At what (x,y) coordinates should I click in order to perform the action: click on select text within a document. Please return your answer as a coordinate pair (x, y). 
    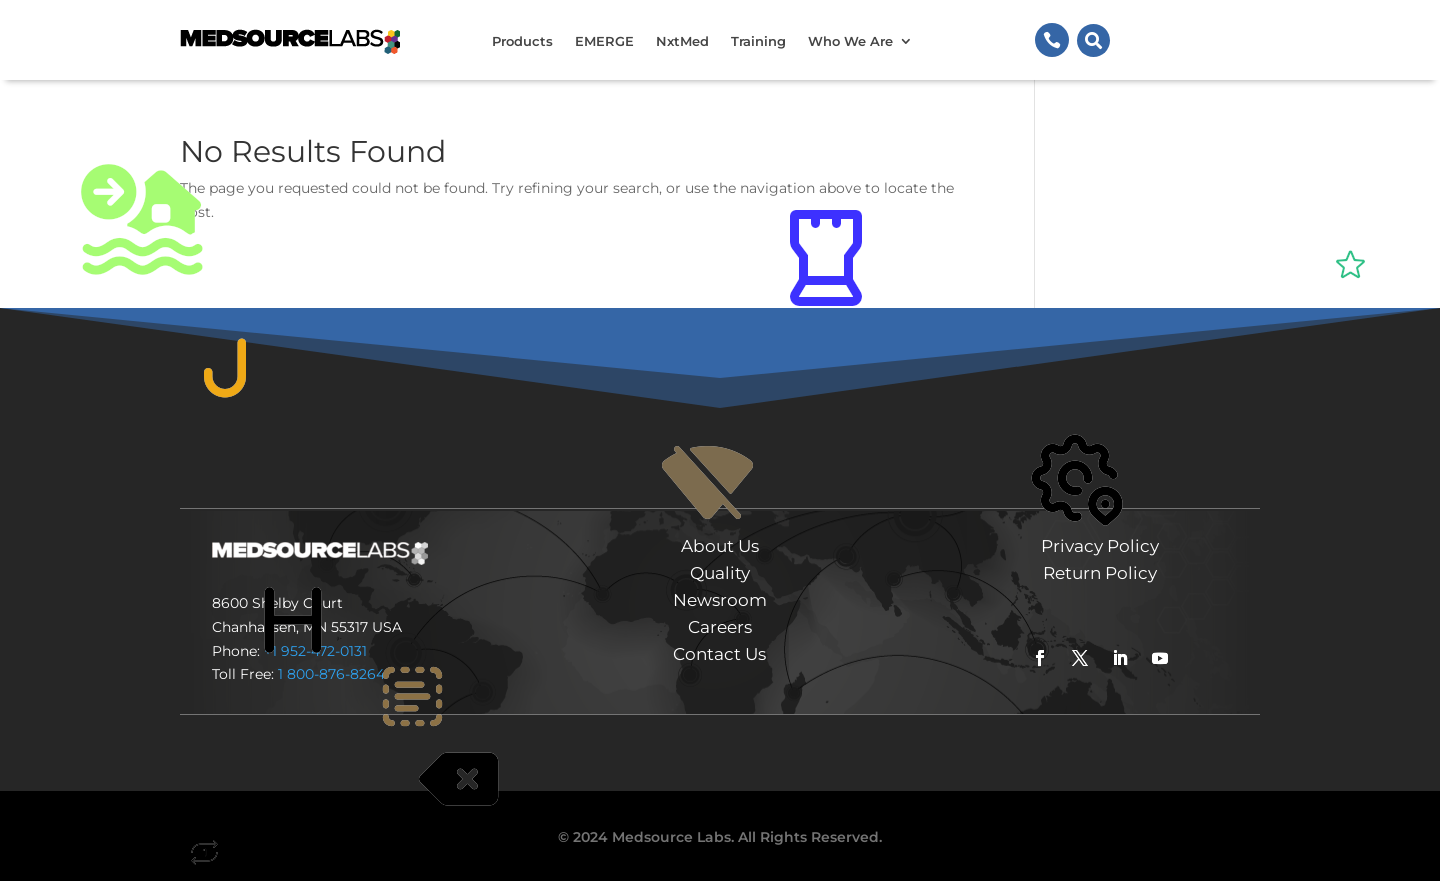
    Looking at the image, I should click on (412, 696).